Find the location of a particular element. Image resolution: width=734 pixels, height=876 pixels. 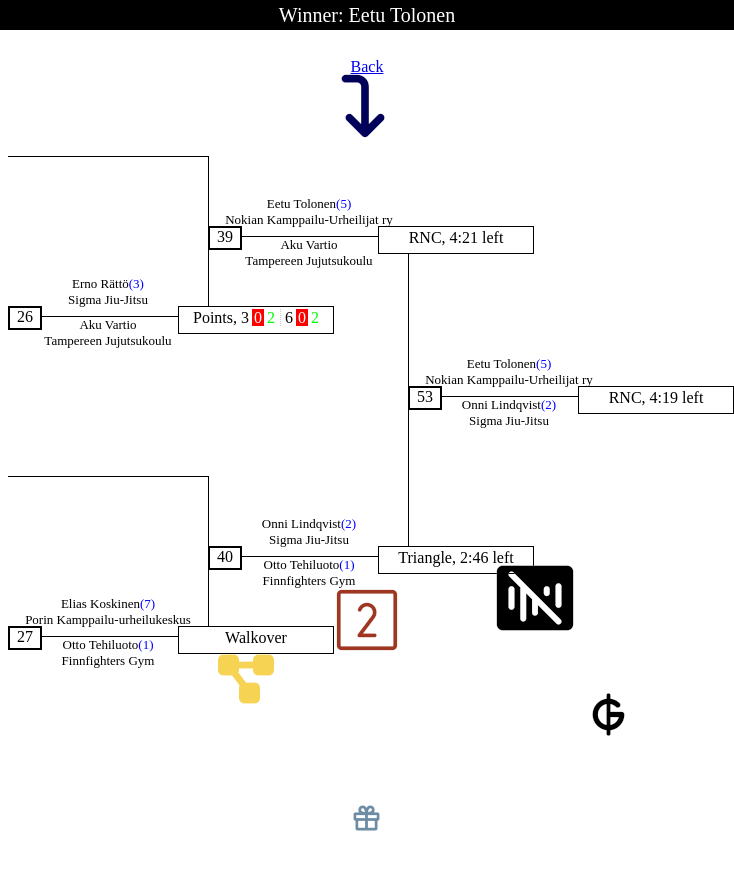

view or redeem a gift is located at coordinates (366, 819).